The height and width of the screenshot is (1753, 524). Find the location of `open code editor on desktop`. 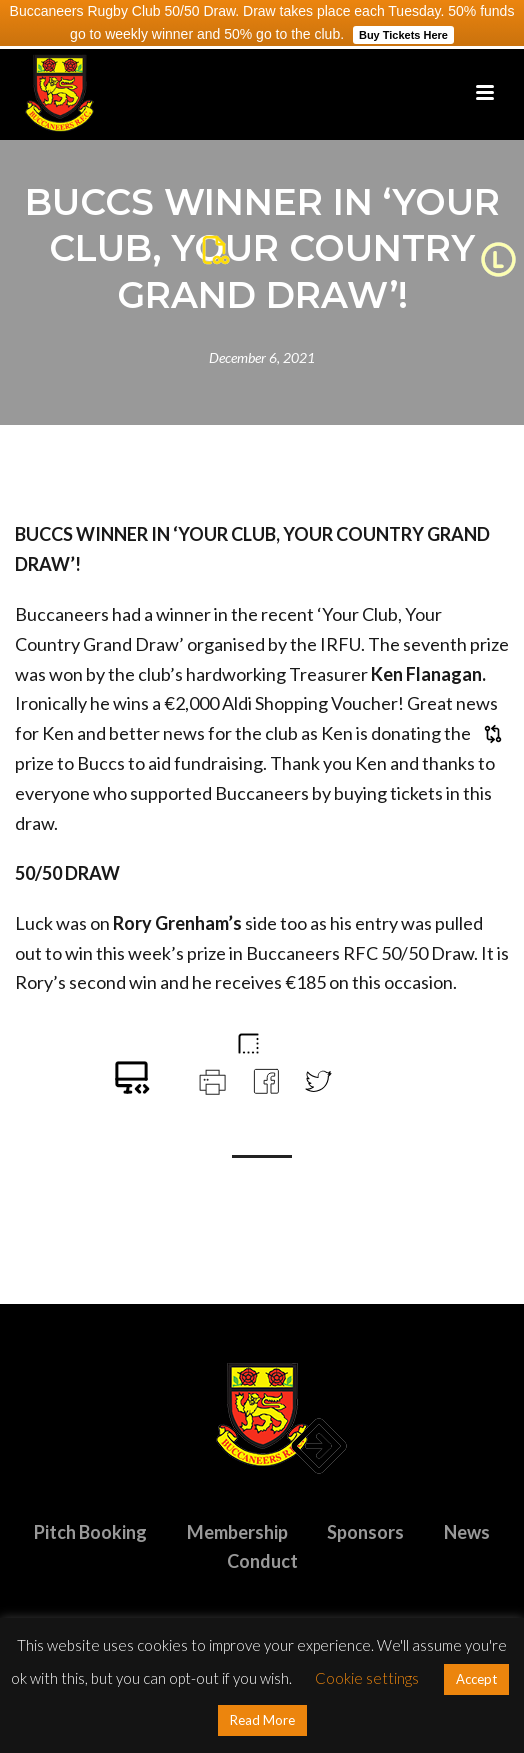

open code editor on desktop is located at coordinates (131, 1077).